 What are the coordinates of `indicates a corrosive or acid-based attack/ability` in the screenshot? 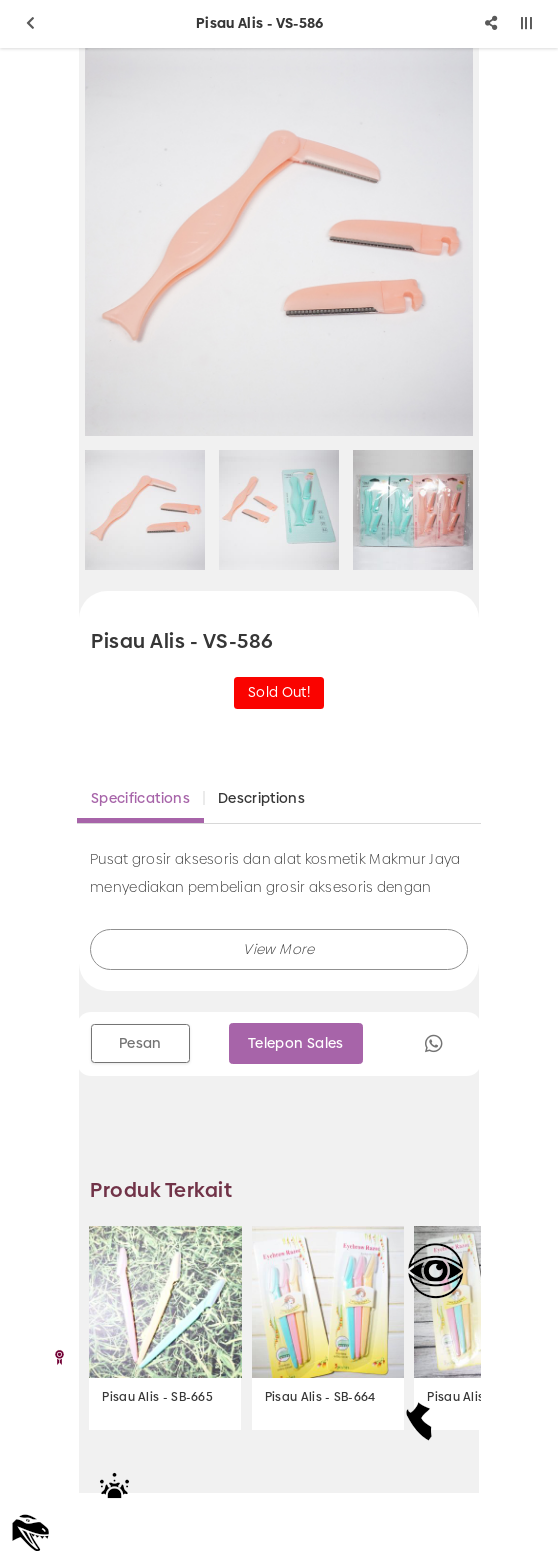 It's located at (114, 1485).